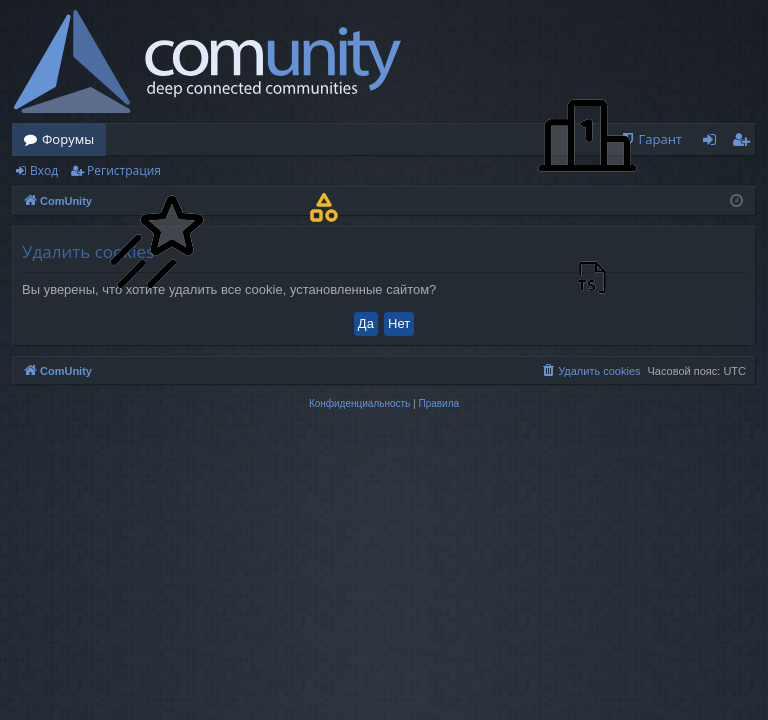 Image resolution: width=768 pixels, height=720 pixels. Describe the element at coordinates (587, 135) in the screenshot. I see `view leaderboard or rankings` at that location.